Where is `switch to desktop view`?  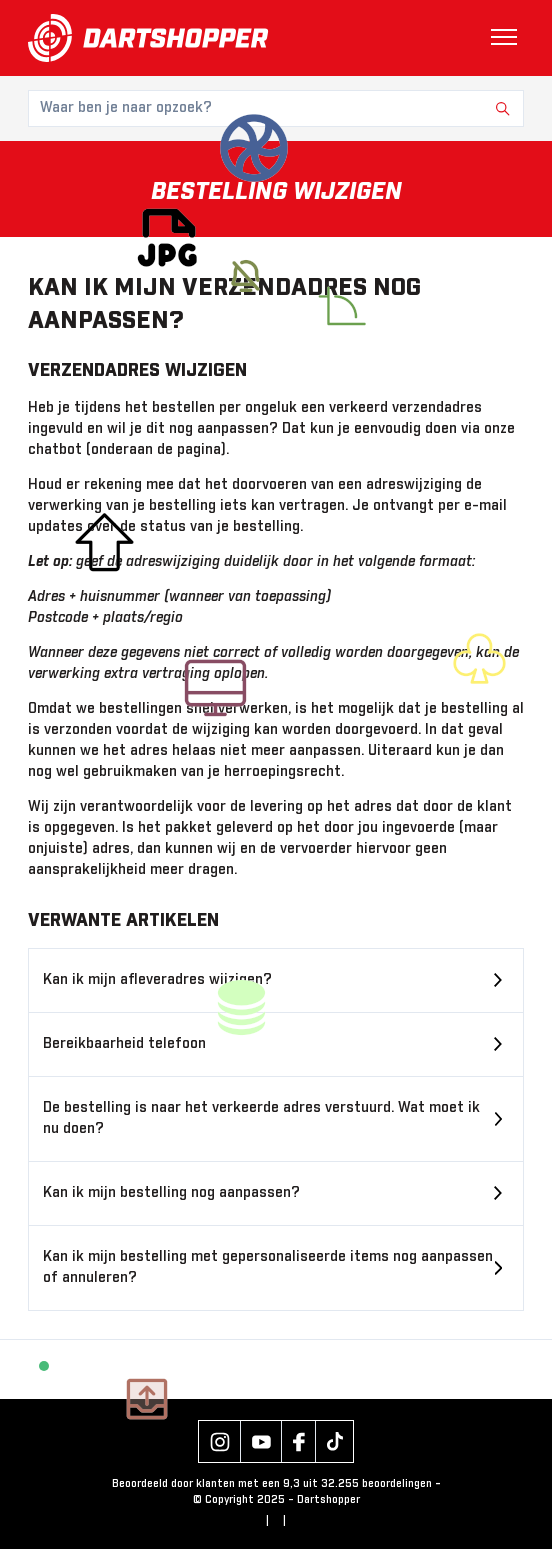 switch to desktop view is located at coordinates (215, 685).